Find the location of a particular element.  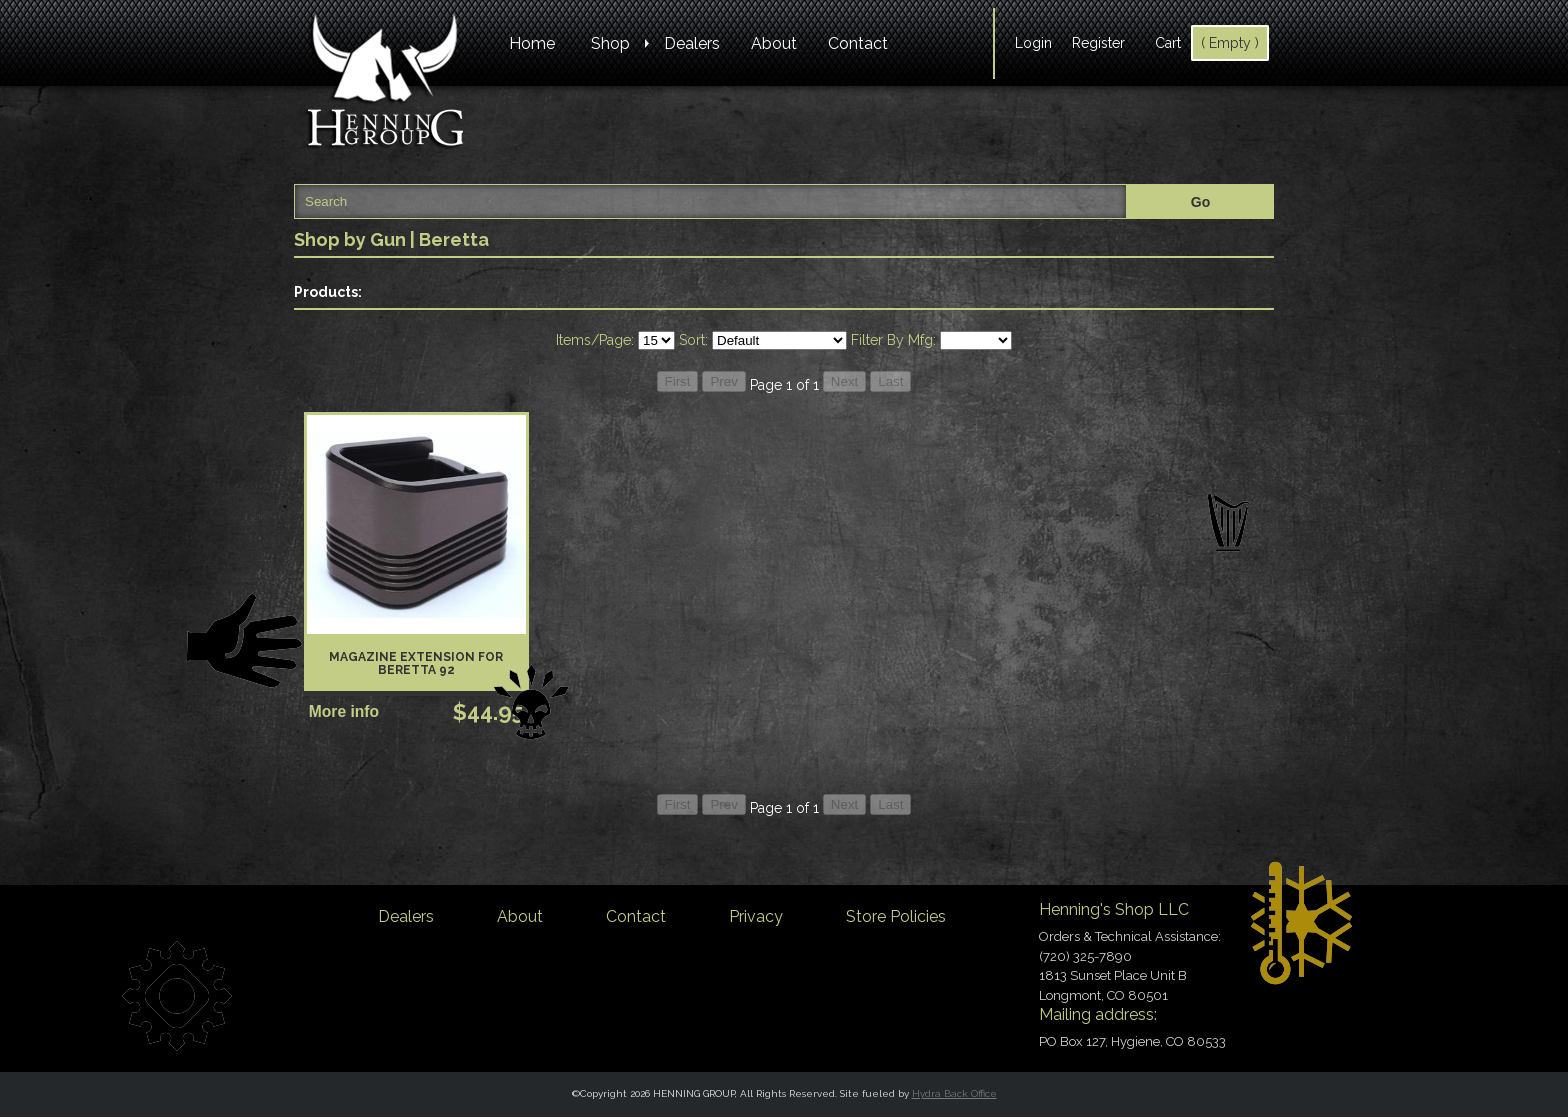

access music or audio settings is located at coordinates (1228, 522).